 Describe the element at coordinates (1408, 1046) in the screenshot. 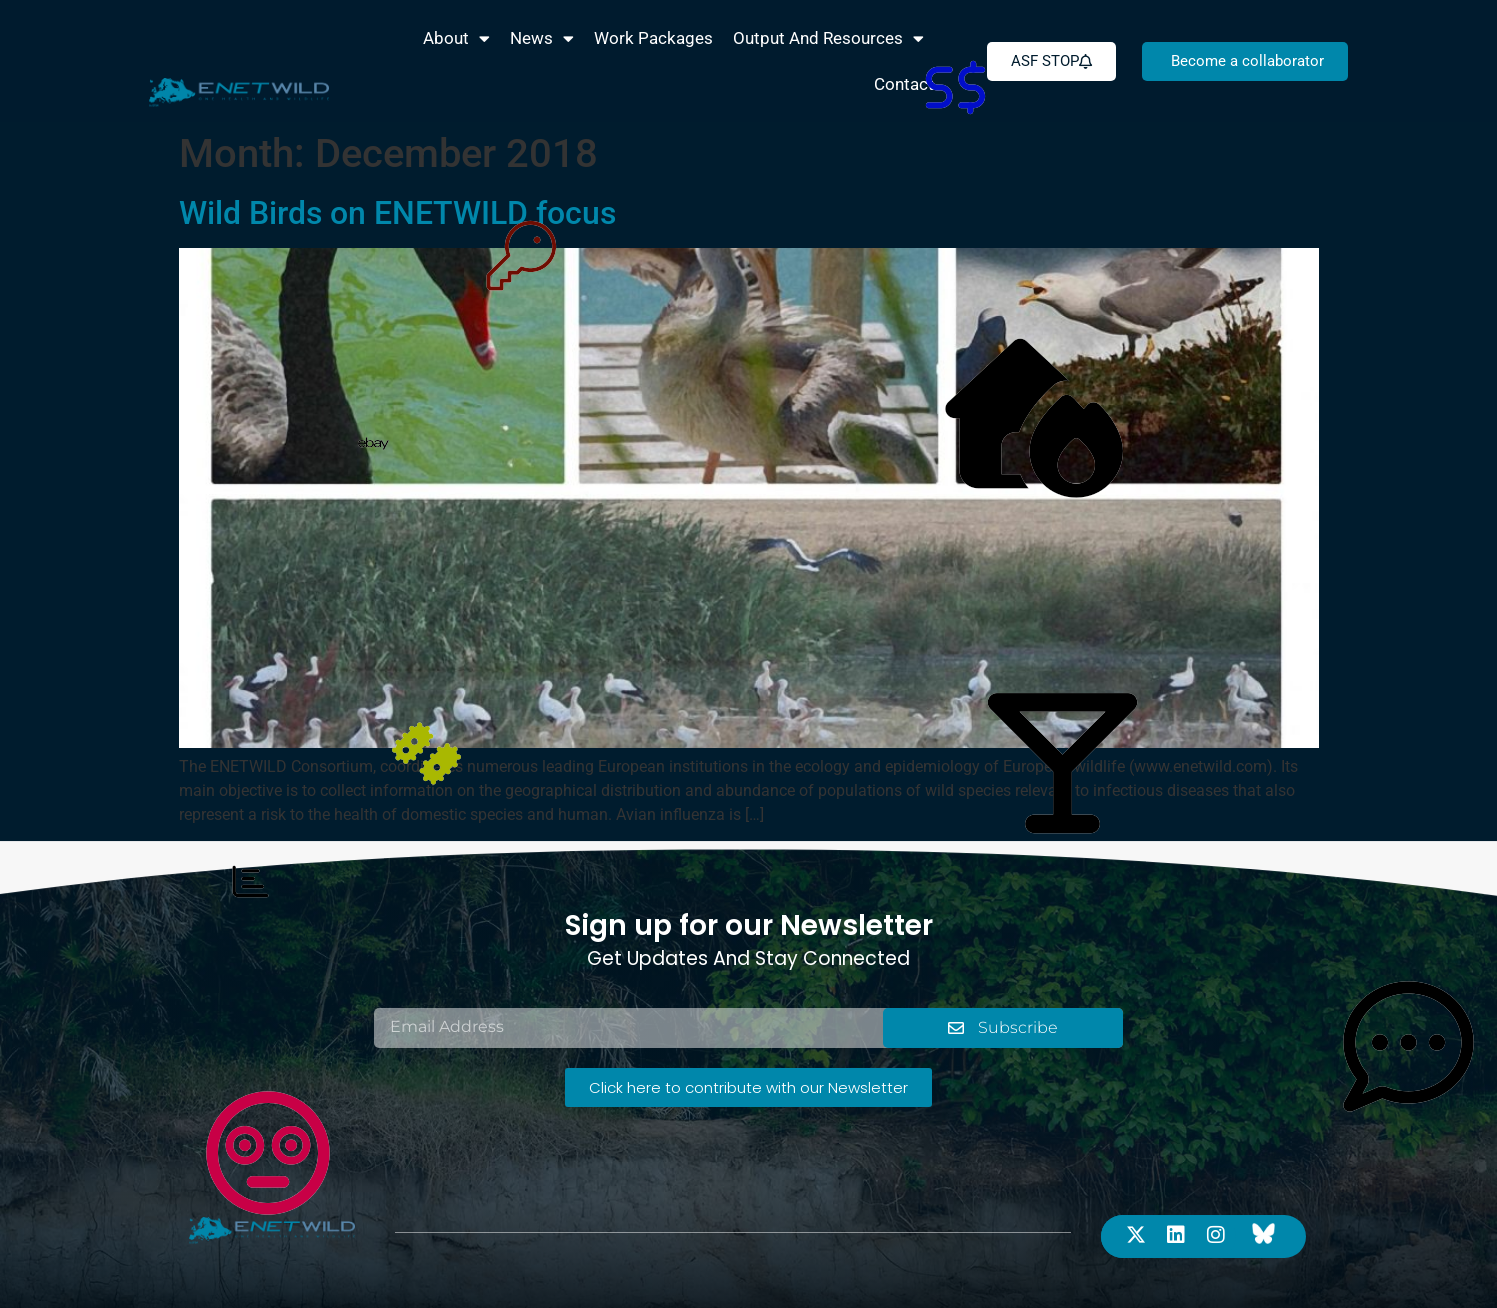

I see `open chat or messaging` at that location.